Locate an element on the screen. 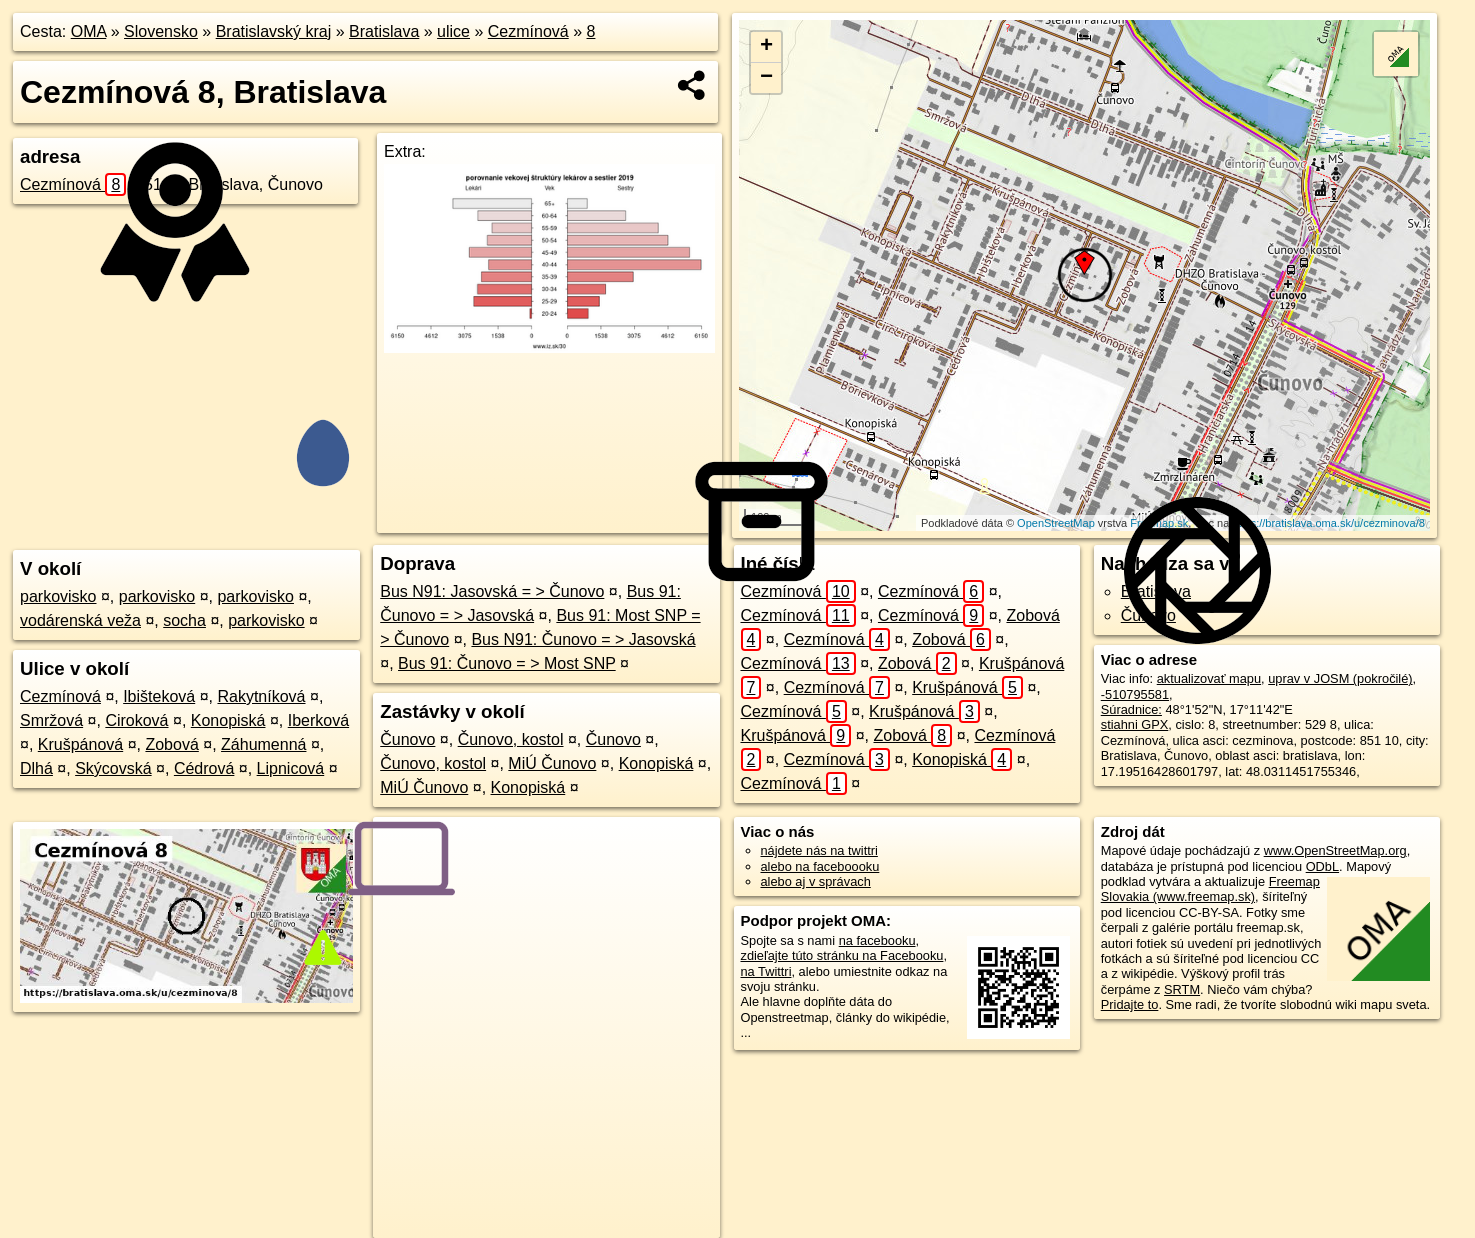  indicates egg or egg-related content is located at coordinates (323, 453).